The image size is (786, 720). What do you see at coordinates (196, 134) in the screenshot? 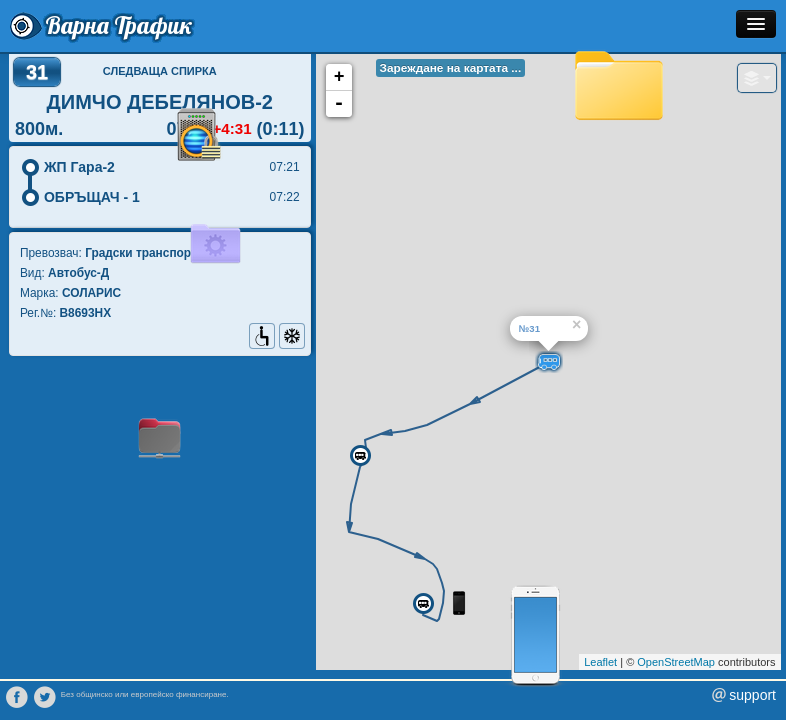
I see `locked RAID 0 storage array` at bounding box center [196, 134].